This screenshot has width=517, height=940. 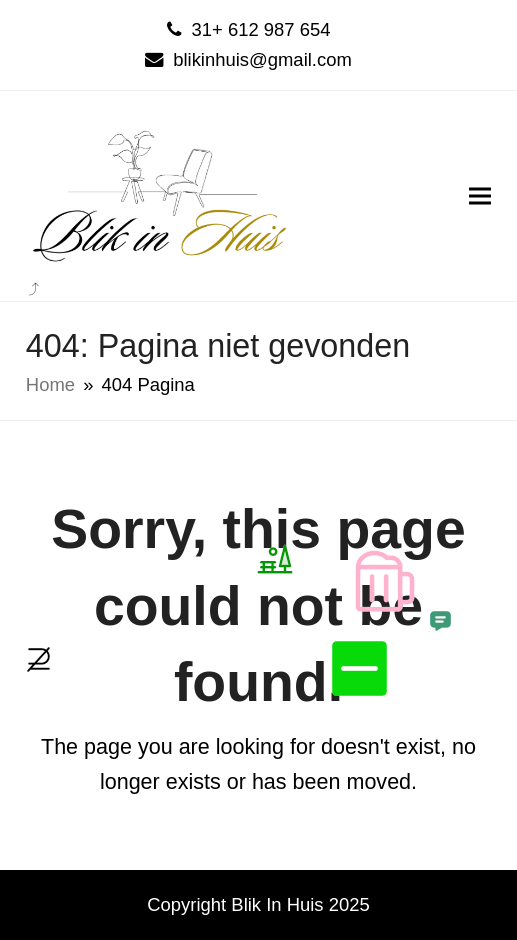 I want to click on view nearby parks or green spaces, so click(x=275, y=561).